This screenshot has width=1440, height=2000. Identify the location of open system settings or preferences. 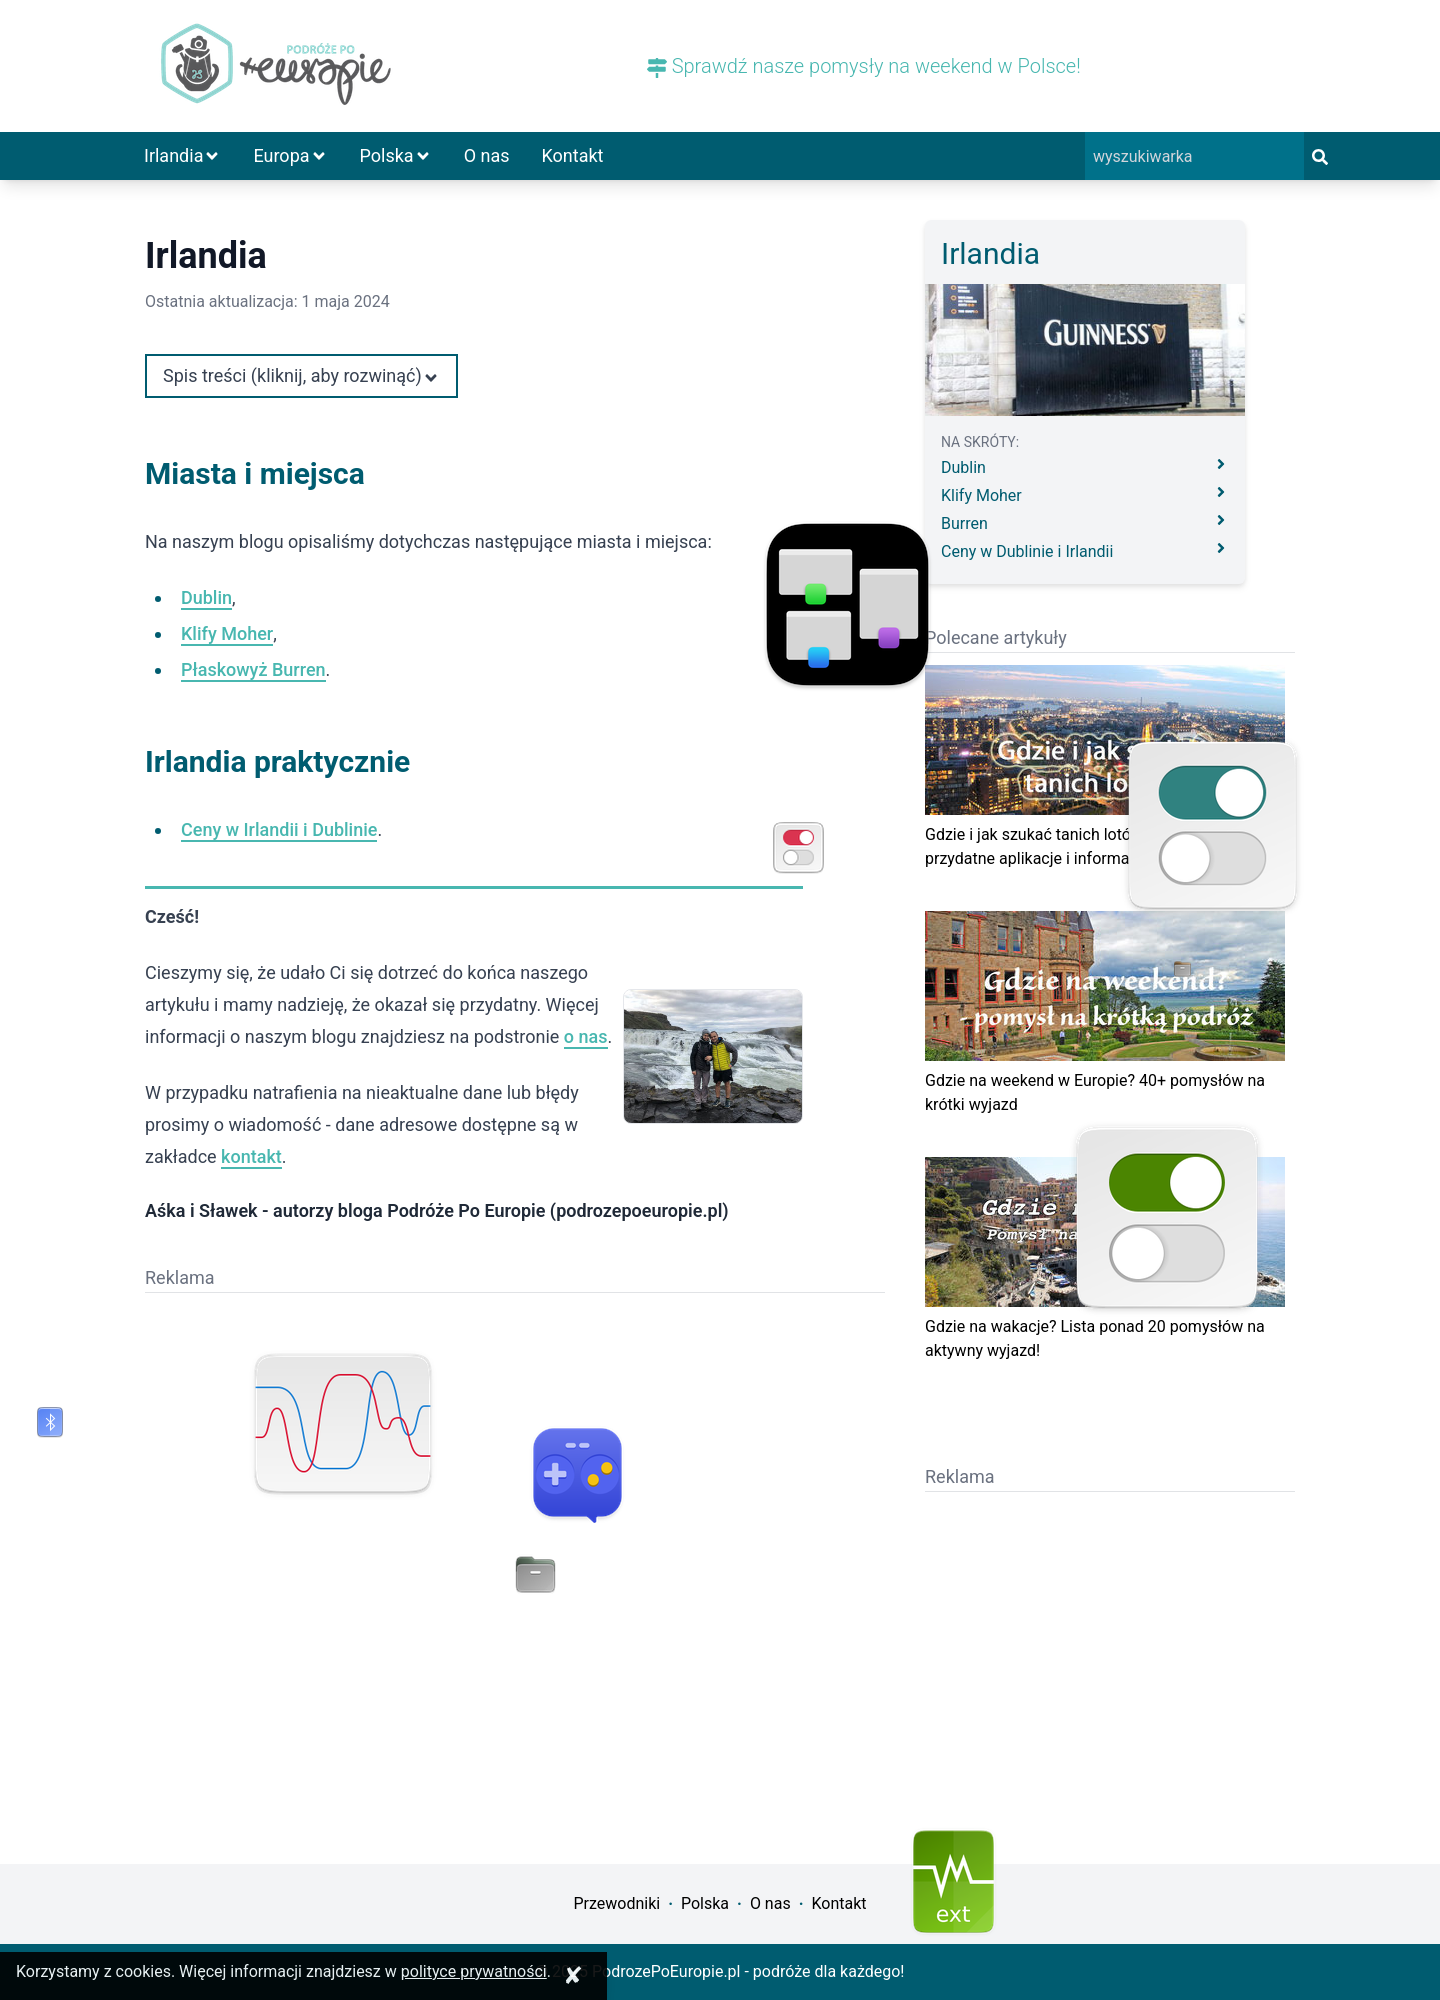
(1212, 825).